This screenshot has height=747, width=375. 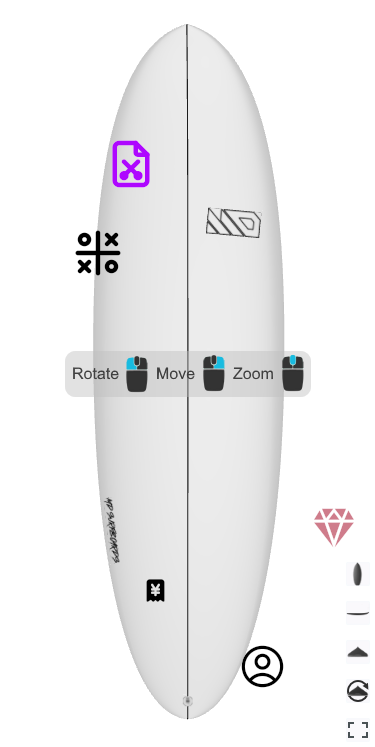 What do you see at coordinates (262, 666) in the screenshot?
I see `view your profile` at bounding box center [262, 666].